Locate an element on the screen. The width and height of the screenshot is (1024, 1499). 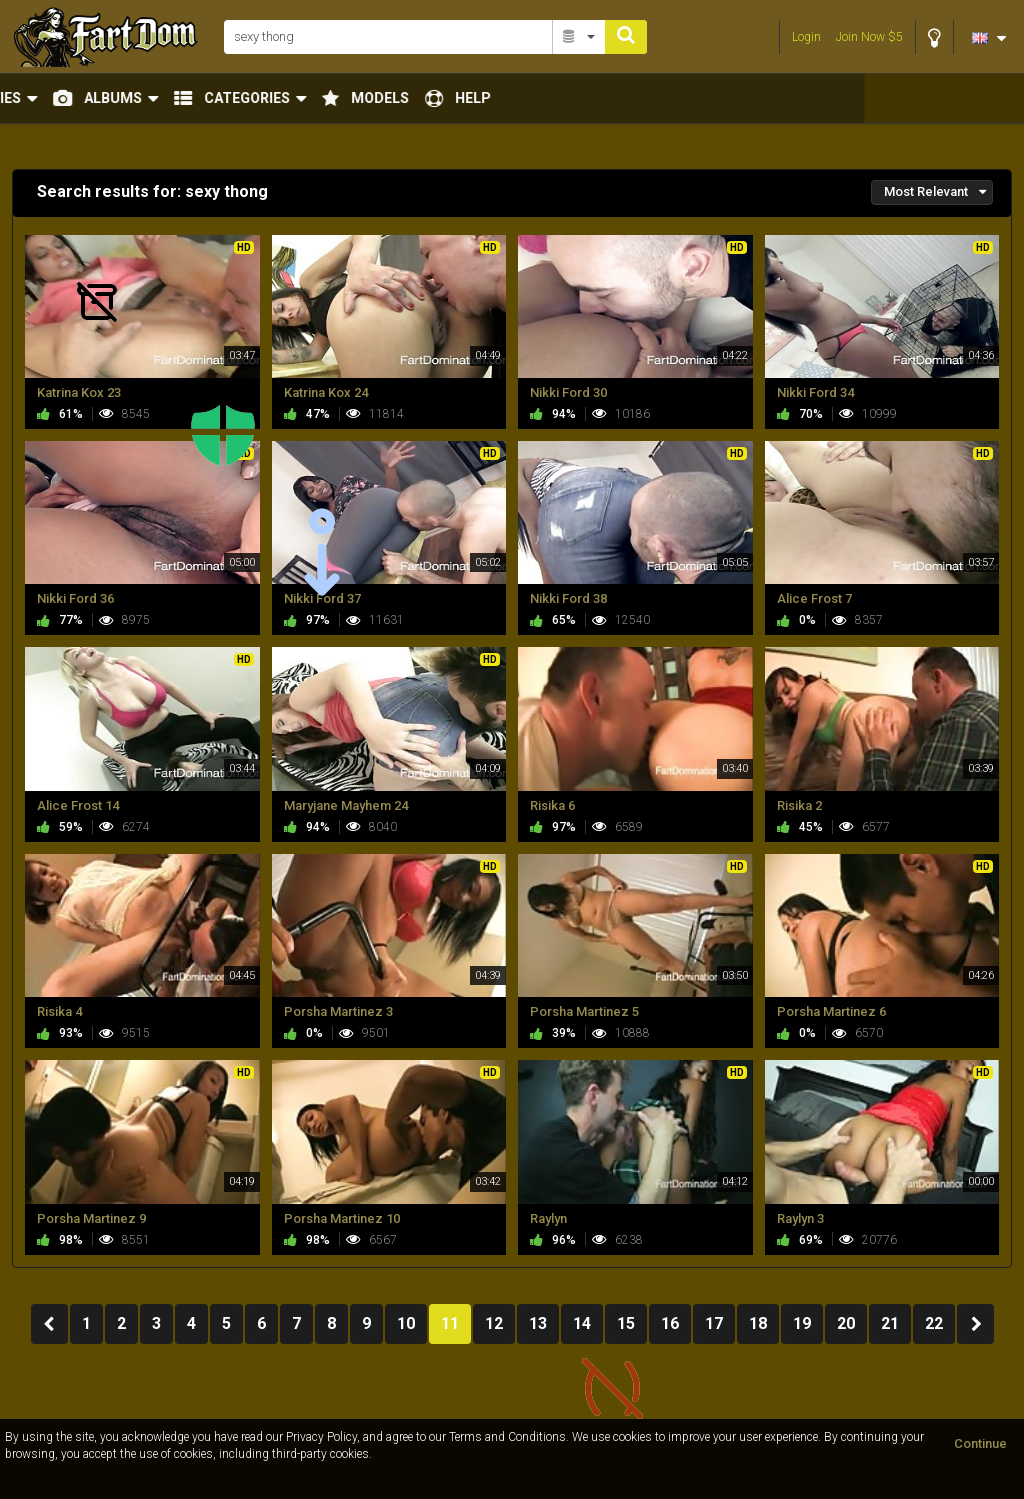
disable archive functionality is located at coordinates (97, 302).